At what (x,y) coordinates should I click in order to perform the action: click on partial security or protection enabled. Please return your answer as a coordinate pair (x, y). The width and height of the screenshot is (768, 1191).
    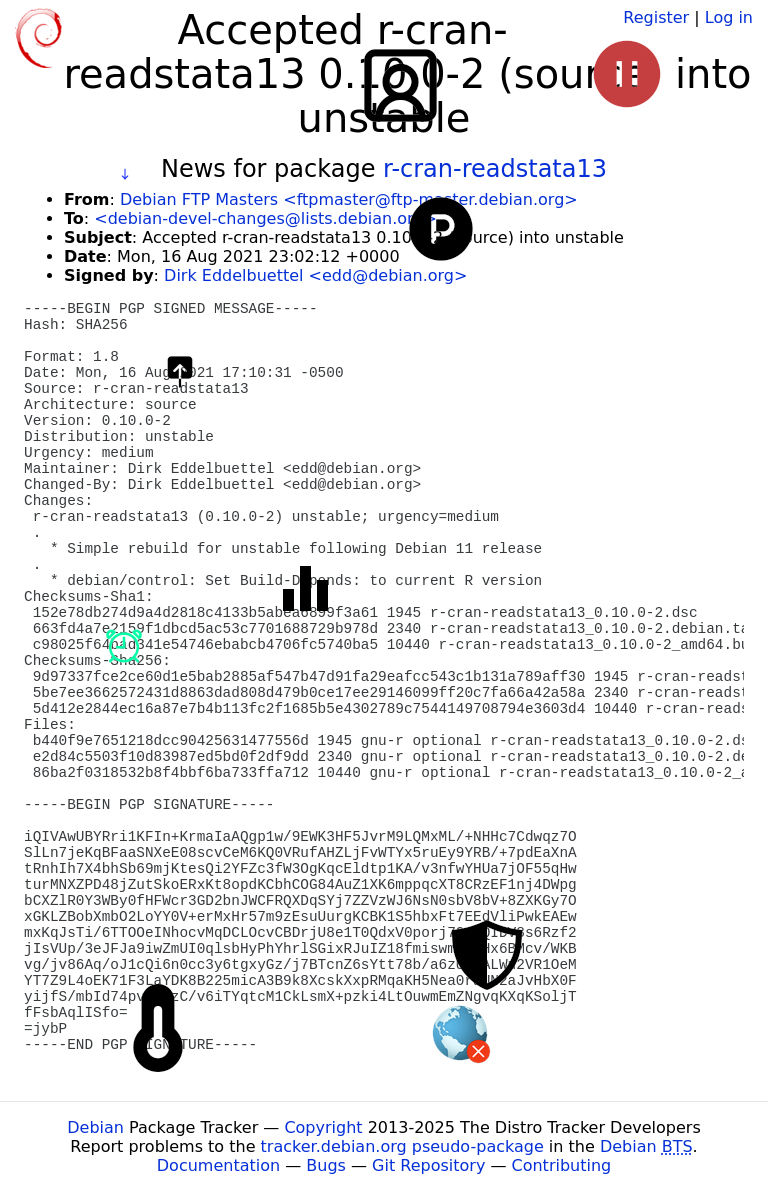
    Looking at the image, I should click on (487, 955).